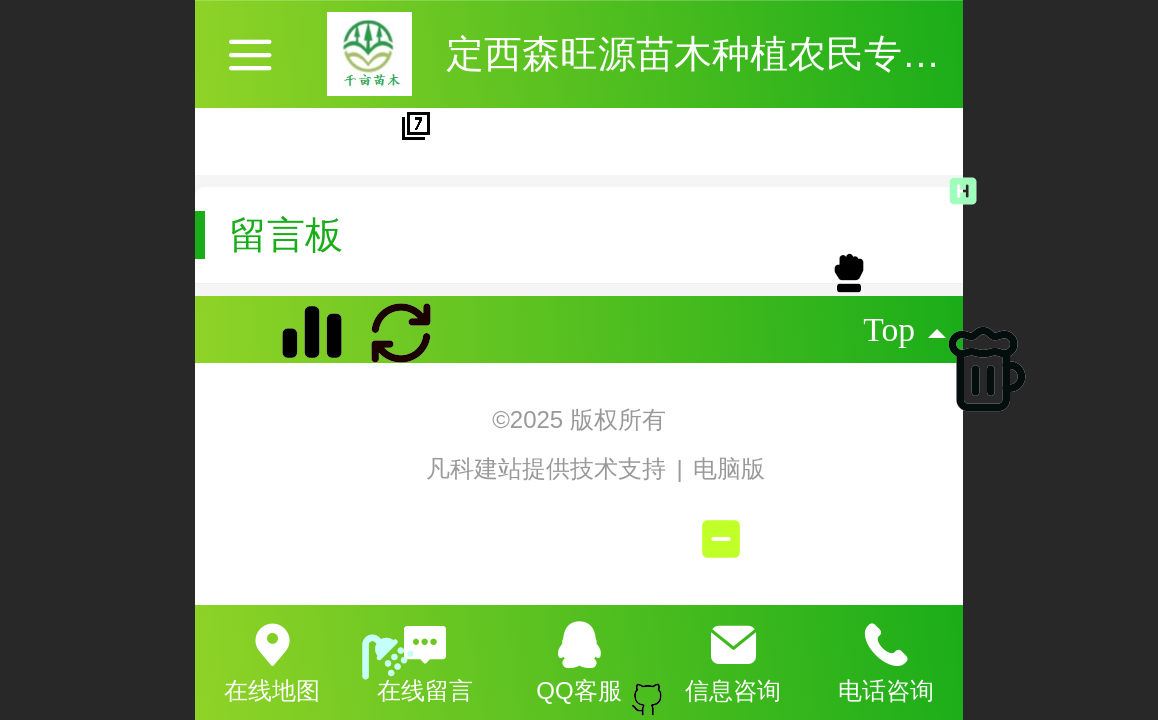 This screenshot has width=1158, height=720. What do you see at coordinates (416, 126) in the screenshot?
I see `indicates item 7 in a numbered series or filter` at bounding box center [416, 126].